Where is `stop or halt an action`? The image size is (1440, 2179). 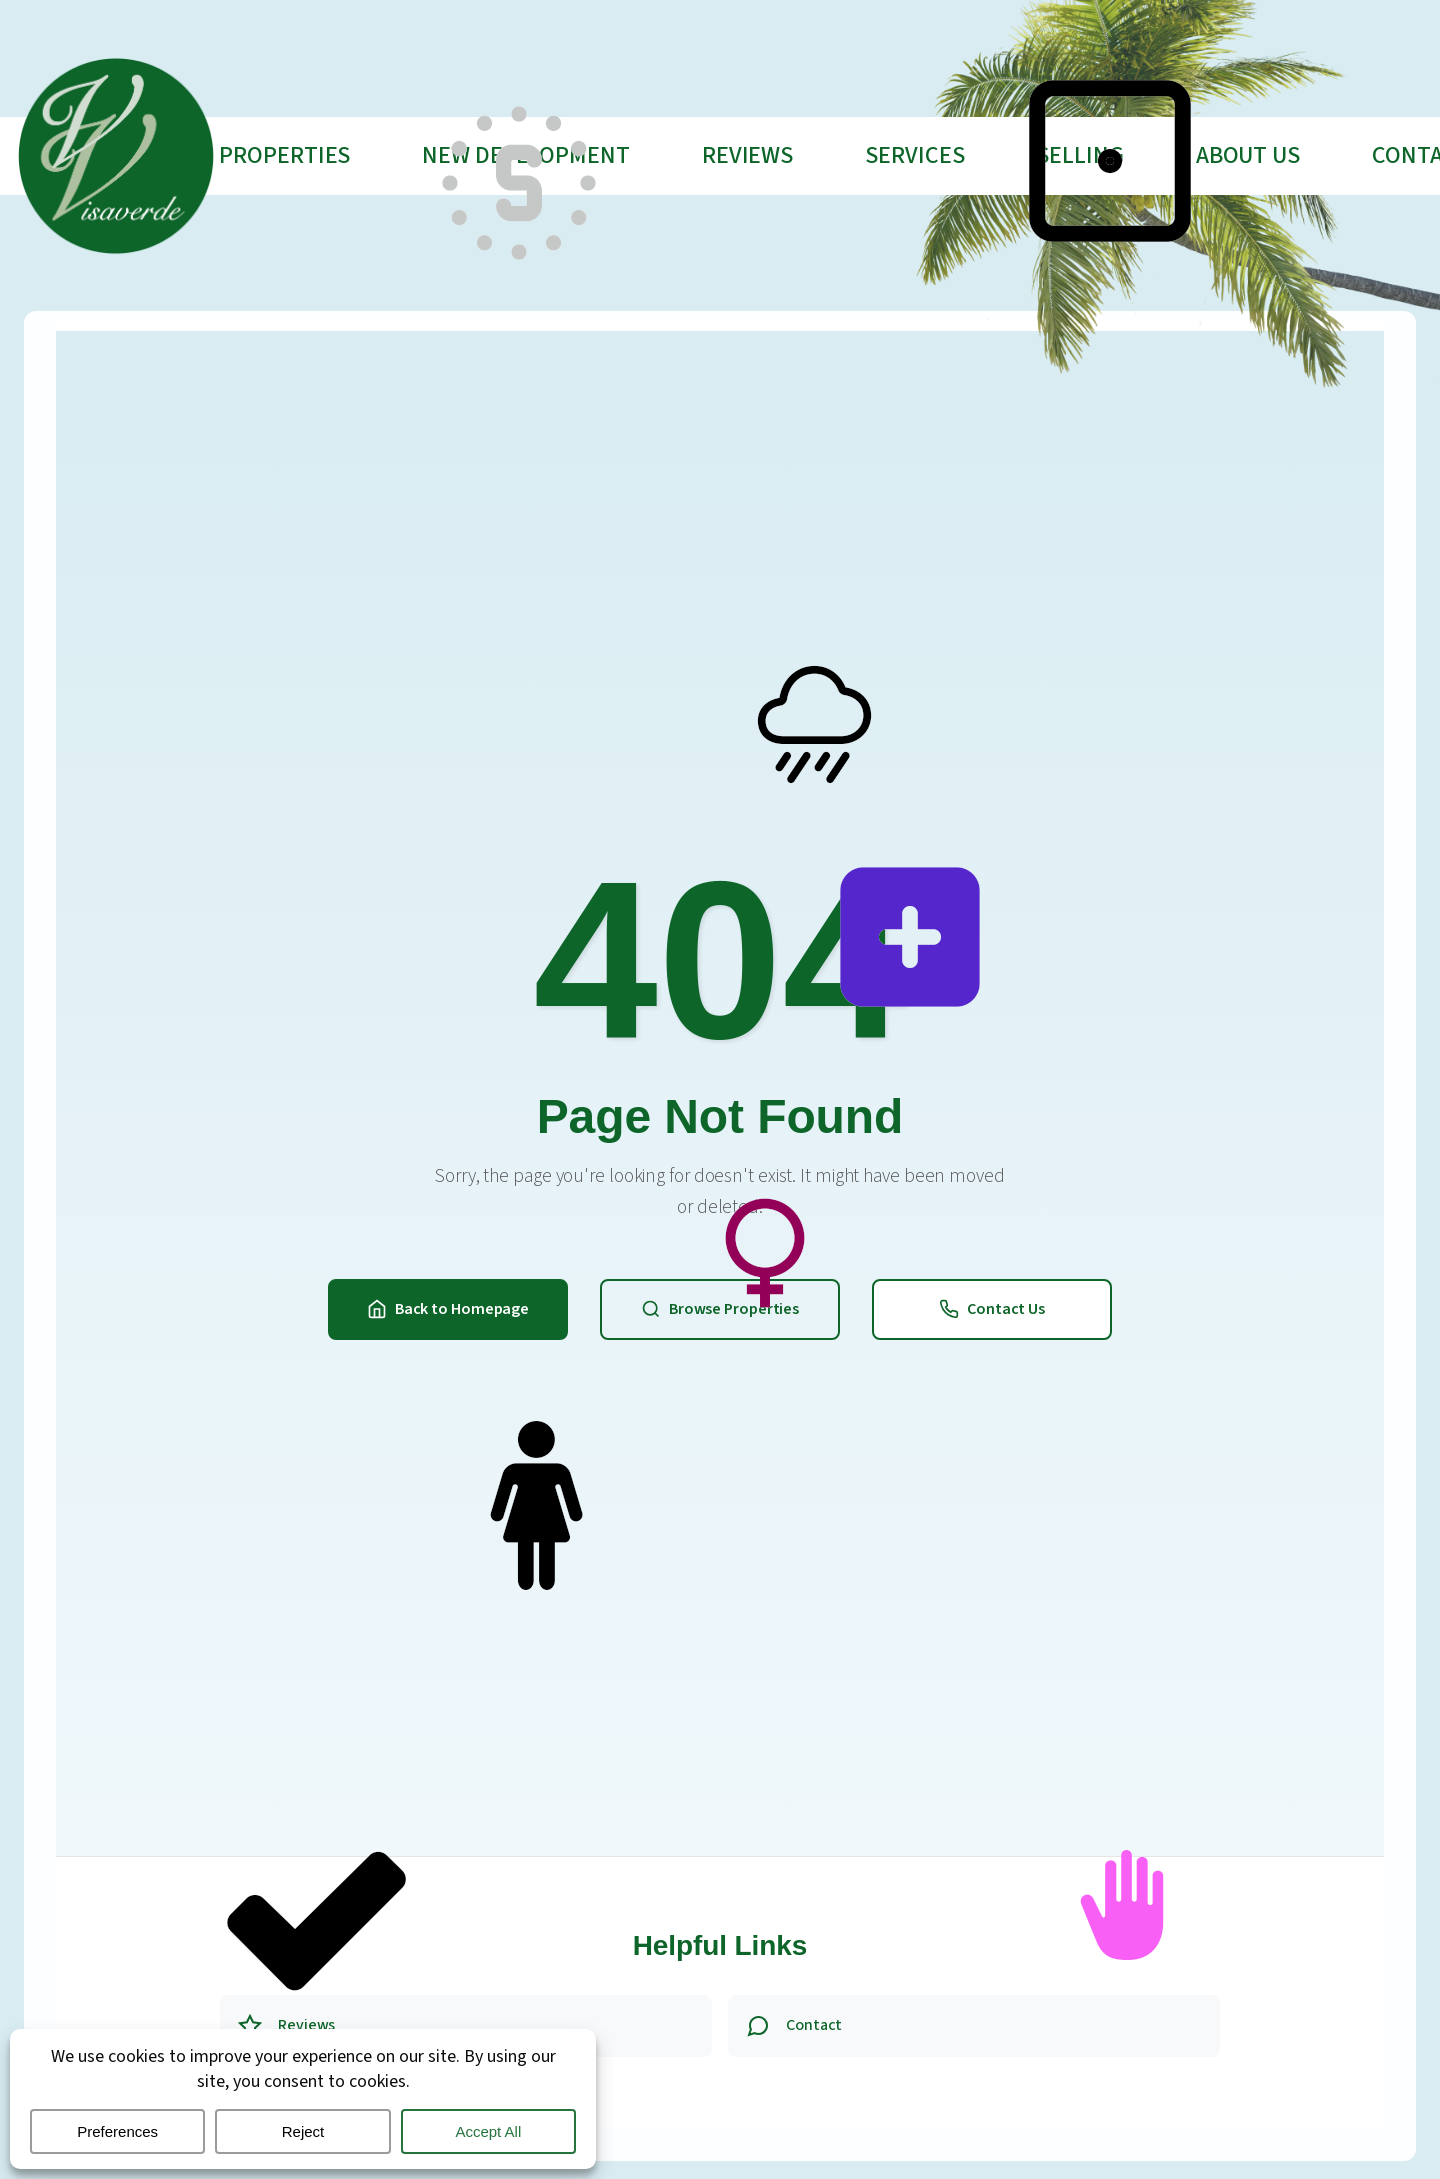 stop or halt an action is located at coordinates (1122, 1905).